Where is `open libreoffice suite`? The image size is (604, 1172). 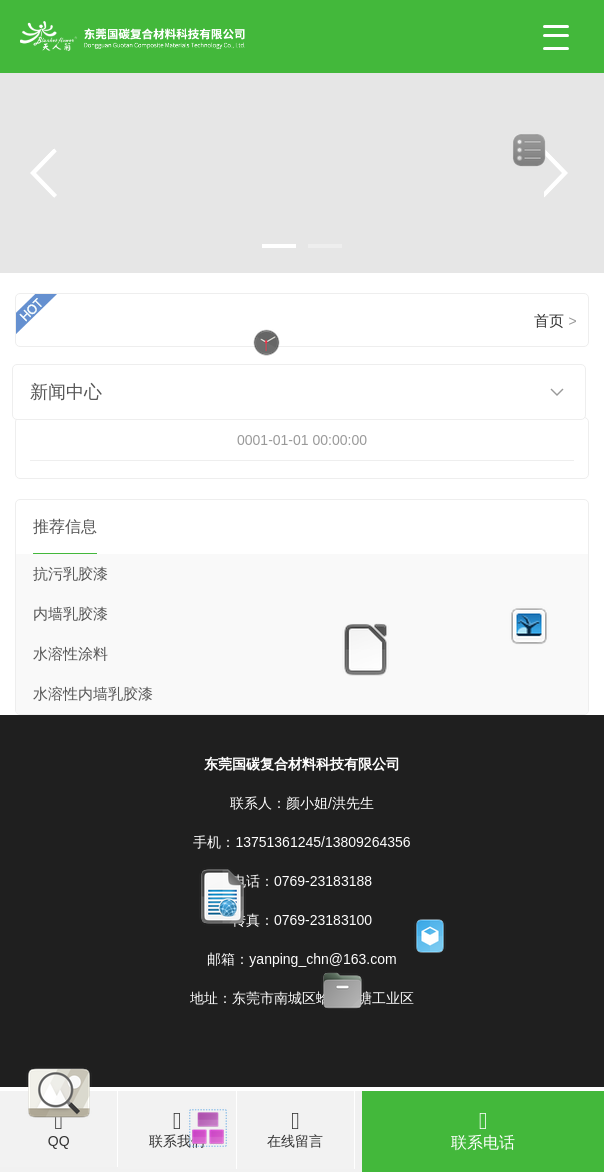
open libreoffice suite is located at coordinates (365, 649).